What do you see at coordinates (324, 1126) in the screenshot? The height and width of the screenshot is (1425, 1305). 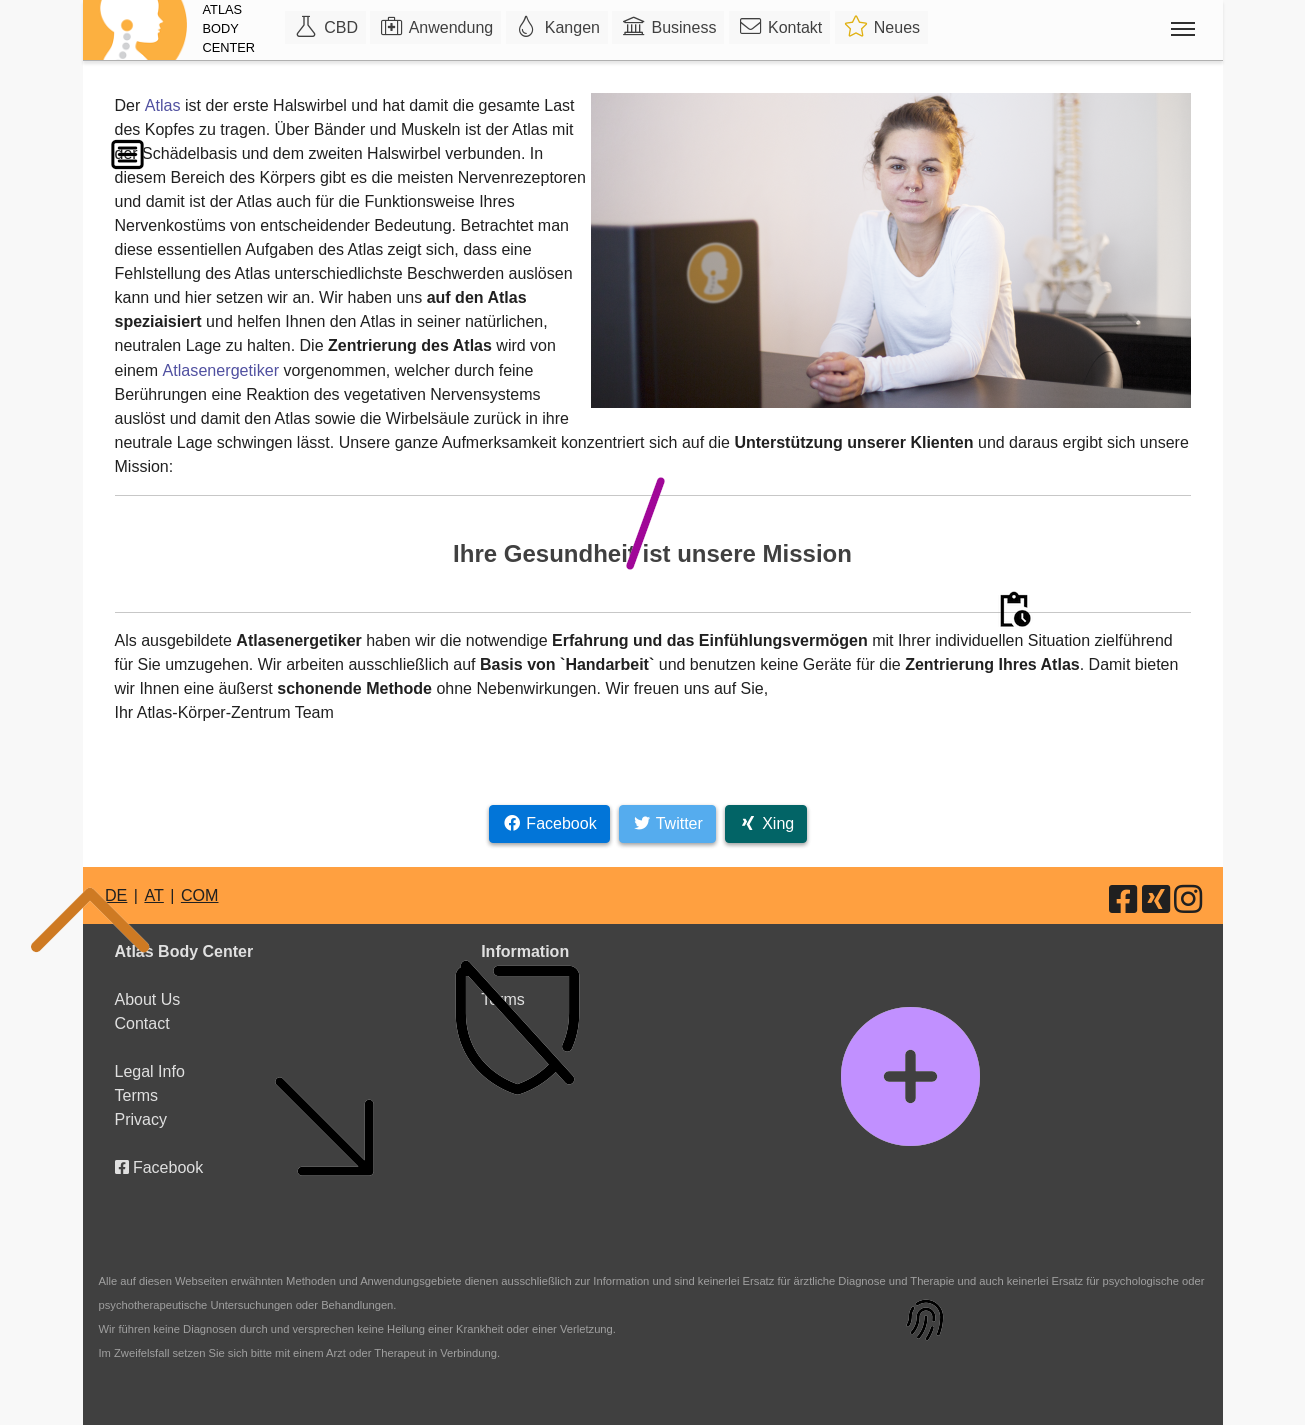 I see `navigate to the next item diagonally` at bounding box center [324, 1126].